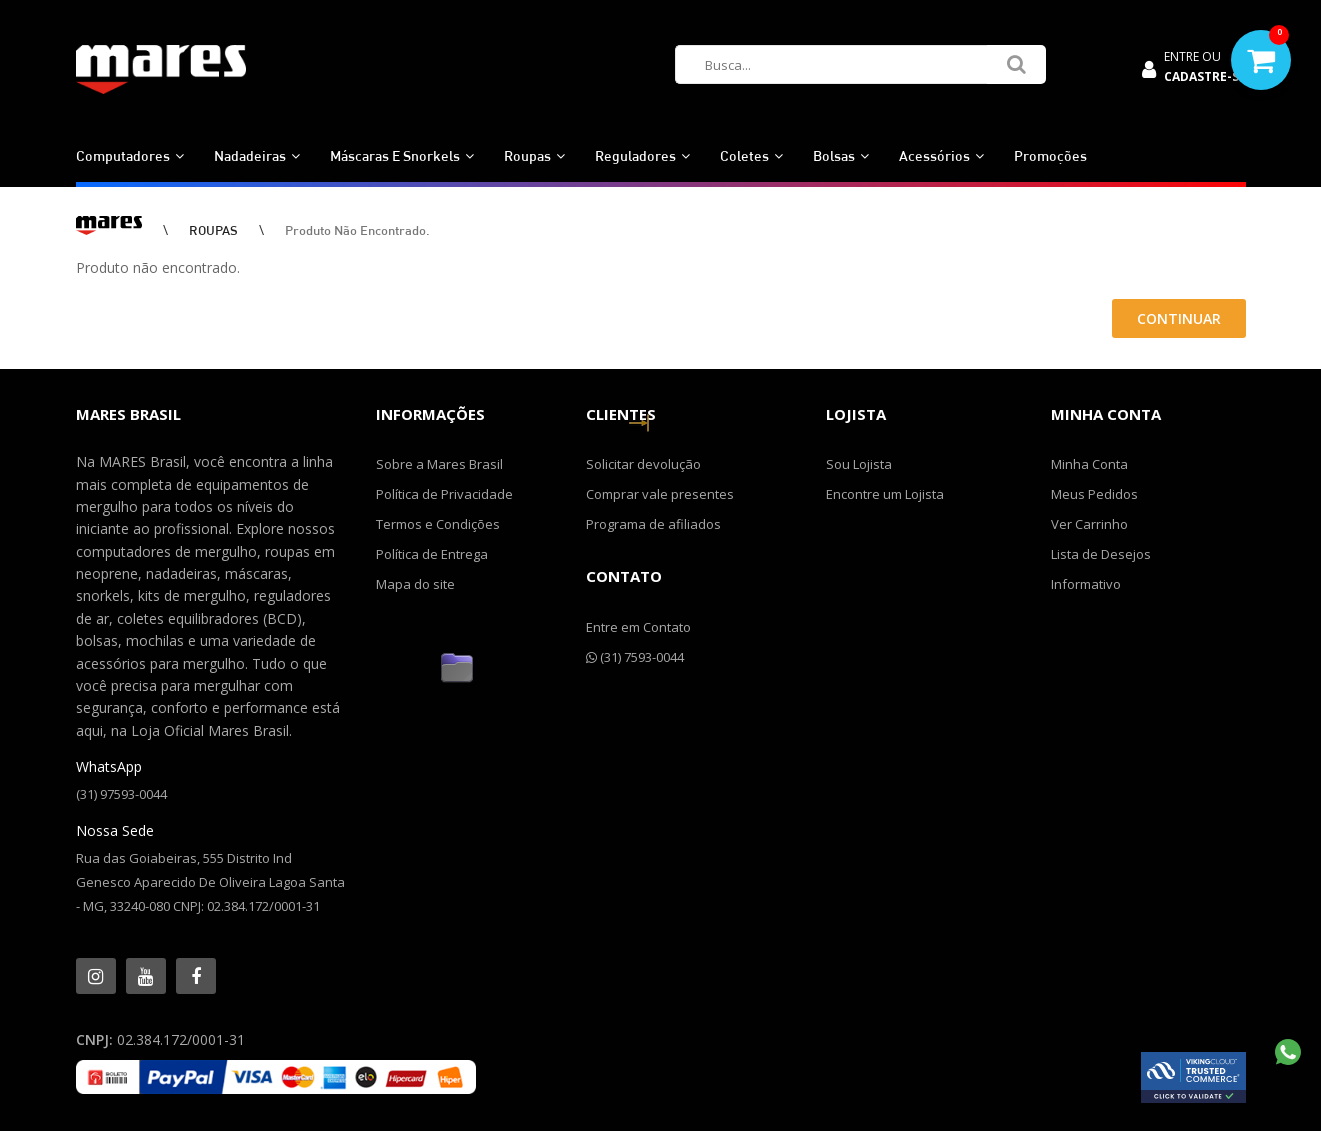  I want to click on drop files here to add to folder, so click(457, 667).